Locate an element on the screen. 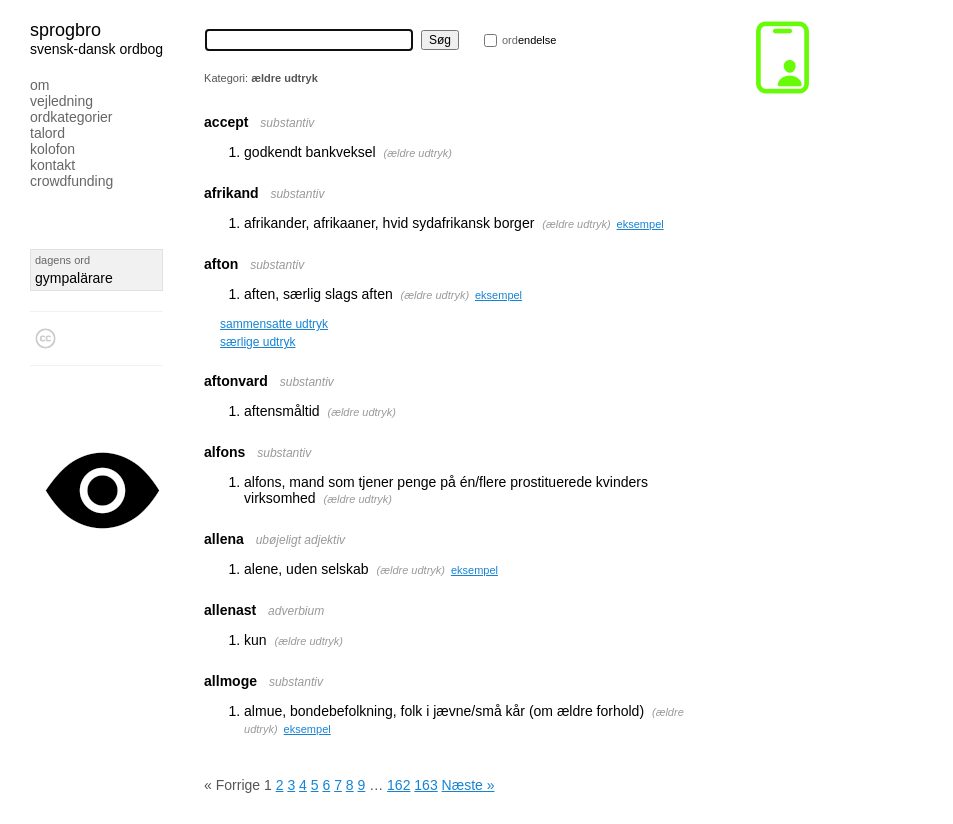 The width and height of the screenshot is (953, 824). view your profile or identity information is located at coordinates (782, 57).